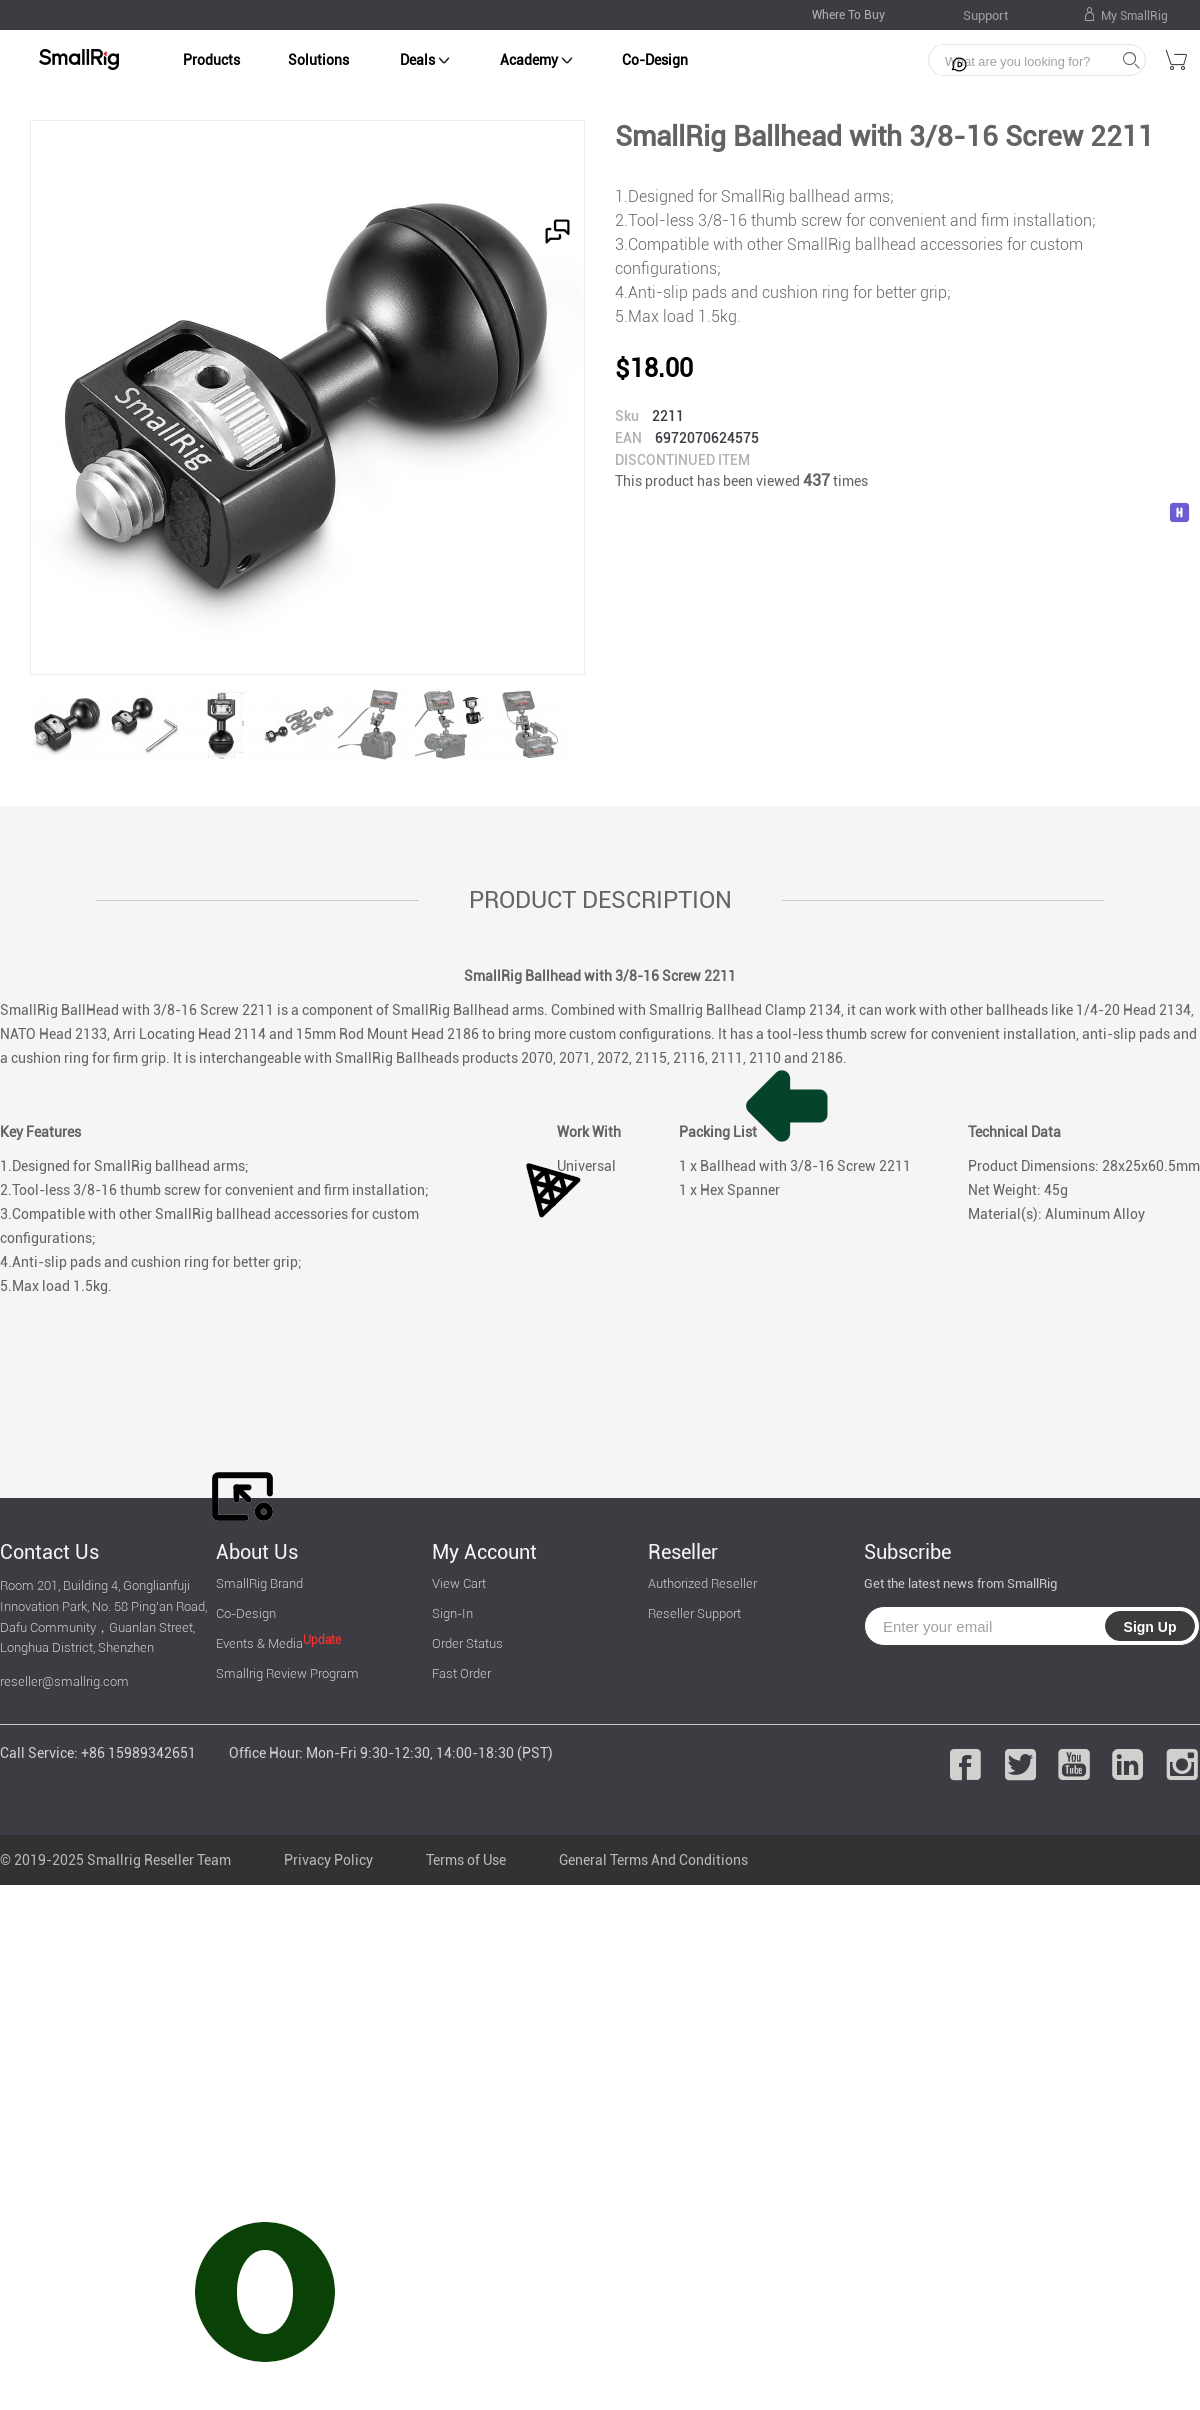 This screenshot has width=1200, height=2410. Describe the element at coordinates (557, 231) in the screenshot. I see `open messages or conversations` at that location.